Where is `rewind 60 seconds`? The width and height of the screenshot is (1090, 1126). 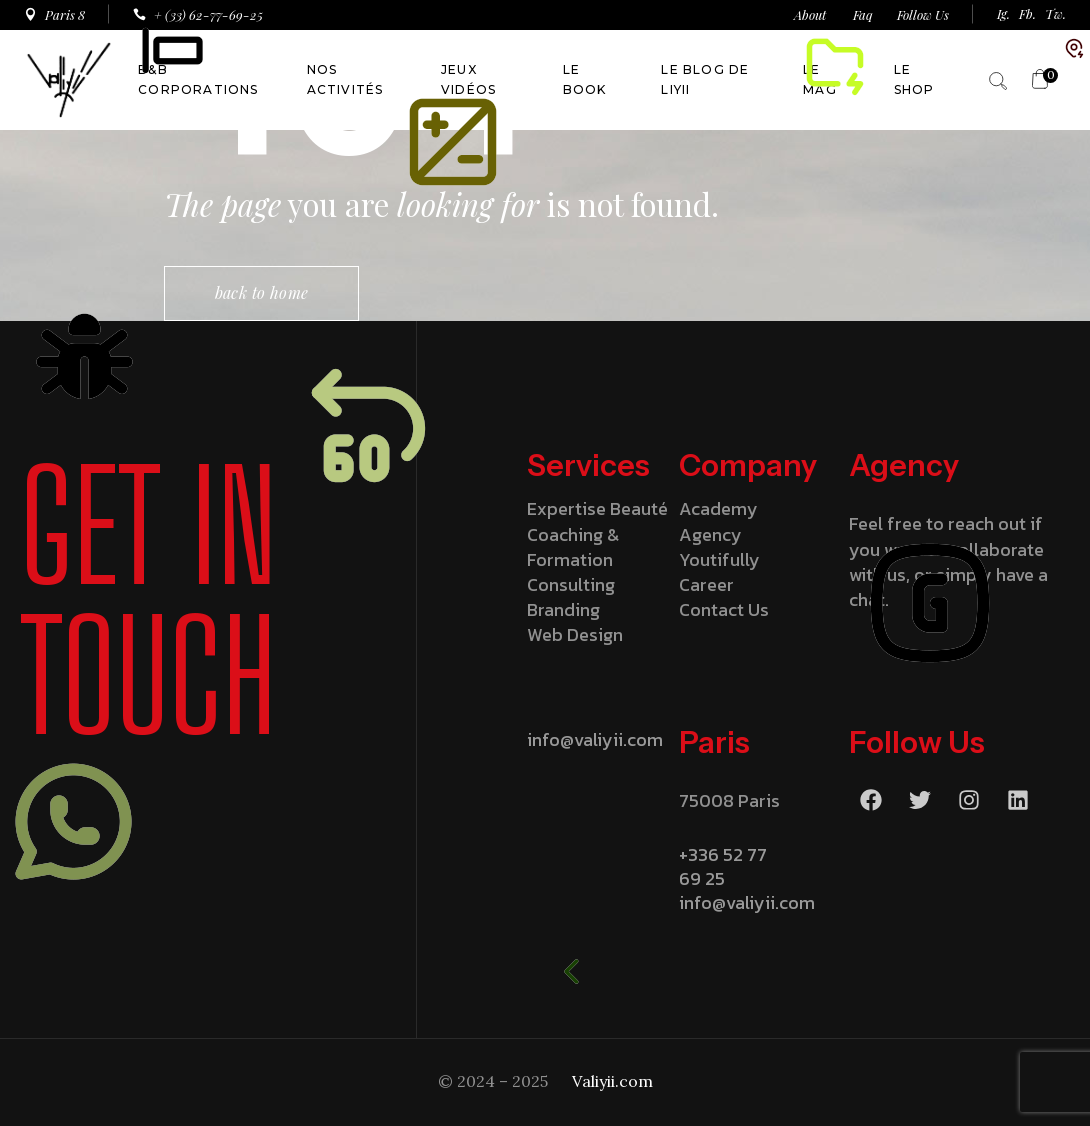 rewind 60 seconds is located at coordinates (365, 428).